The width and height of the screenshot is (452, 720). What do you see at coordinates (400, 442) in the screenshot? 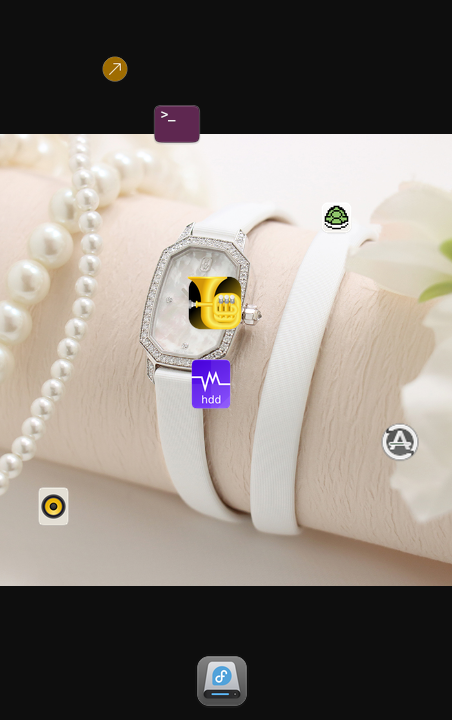
I see `check for available software updates` at bounding box center [400, 442].